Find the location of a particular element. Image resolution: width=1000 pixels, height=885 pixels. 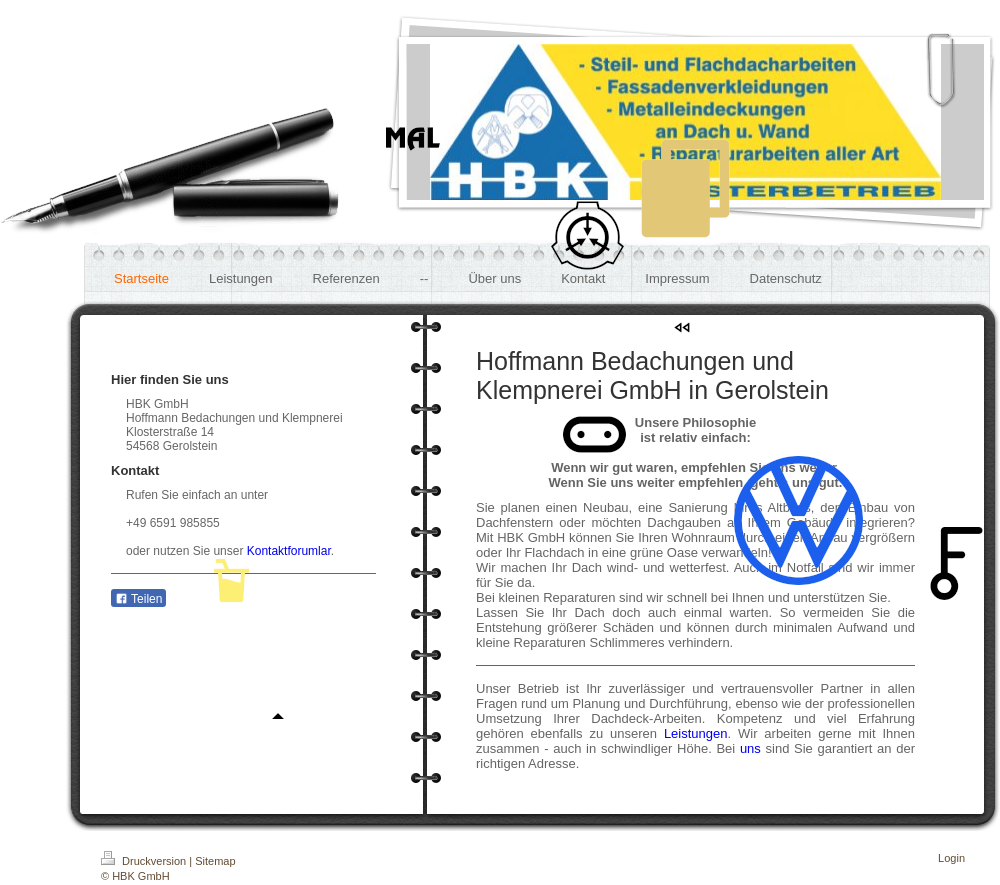

open MyAnimeList app or website is located at coordinates (413, 139).